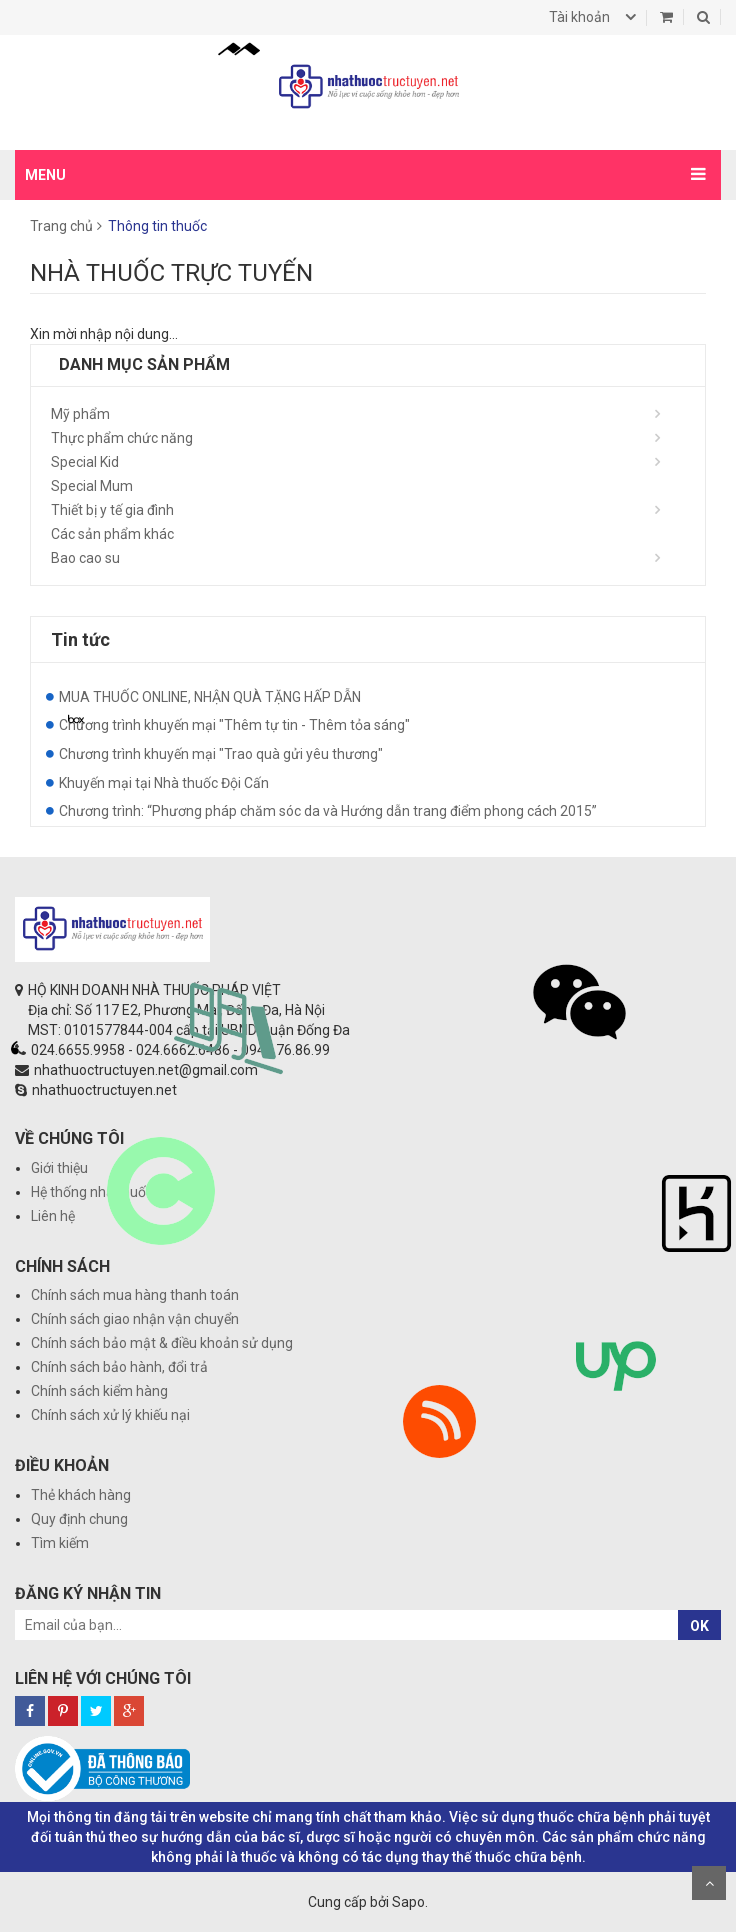  What do you see at coordinates (76, 719) in the screenshot?
I see `open Box cloud storage app` at bounding box center [76, 719].